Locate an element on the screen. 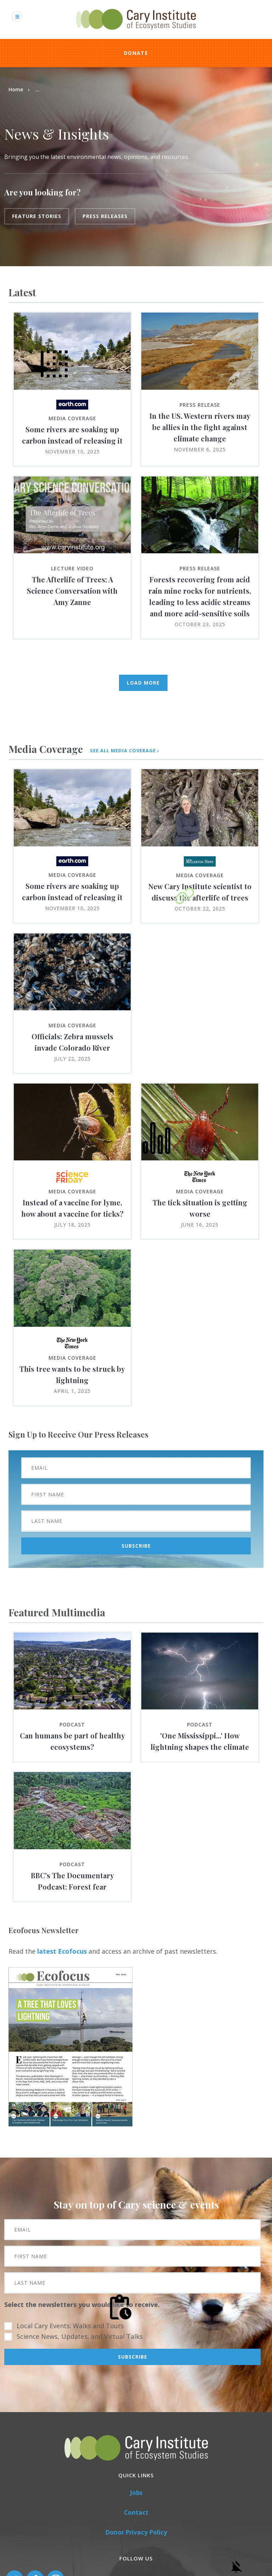 The height and width of the screenshot is (2576, 272). apply border to left edge of cell or element is located at coordinates (54, 364).